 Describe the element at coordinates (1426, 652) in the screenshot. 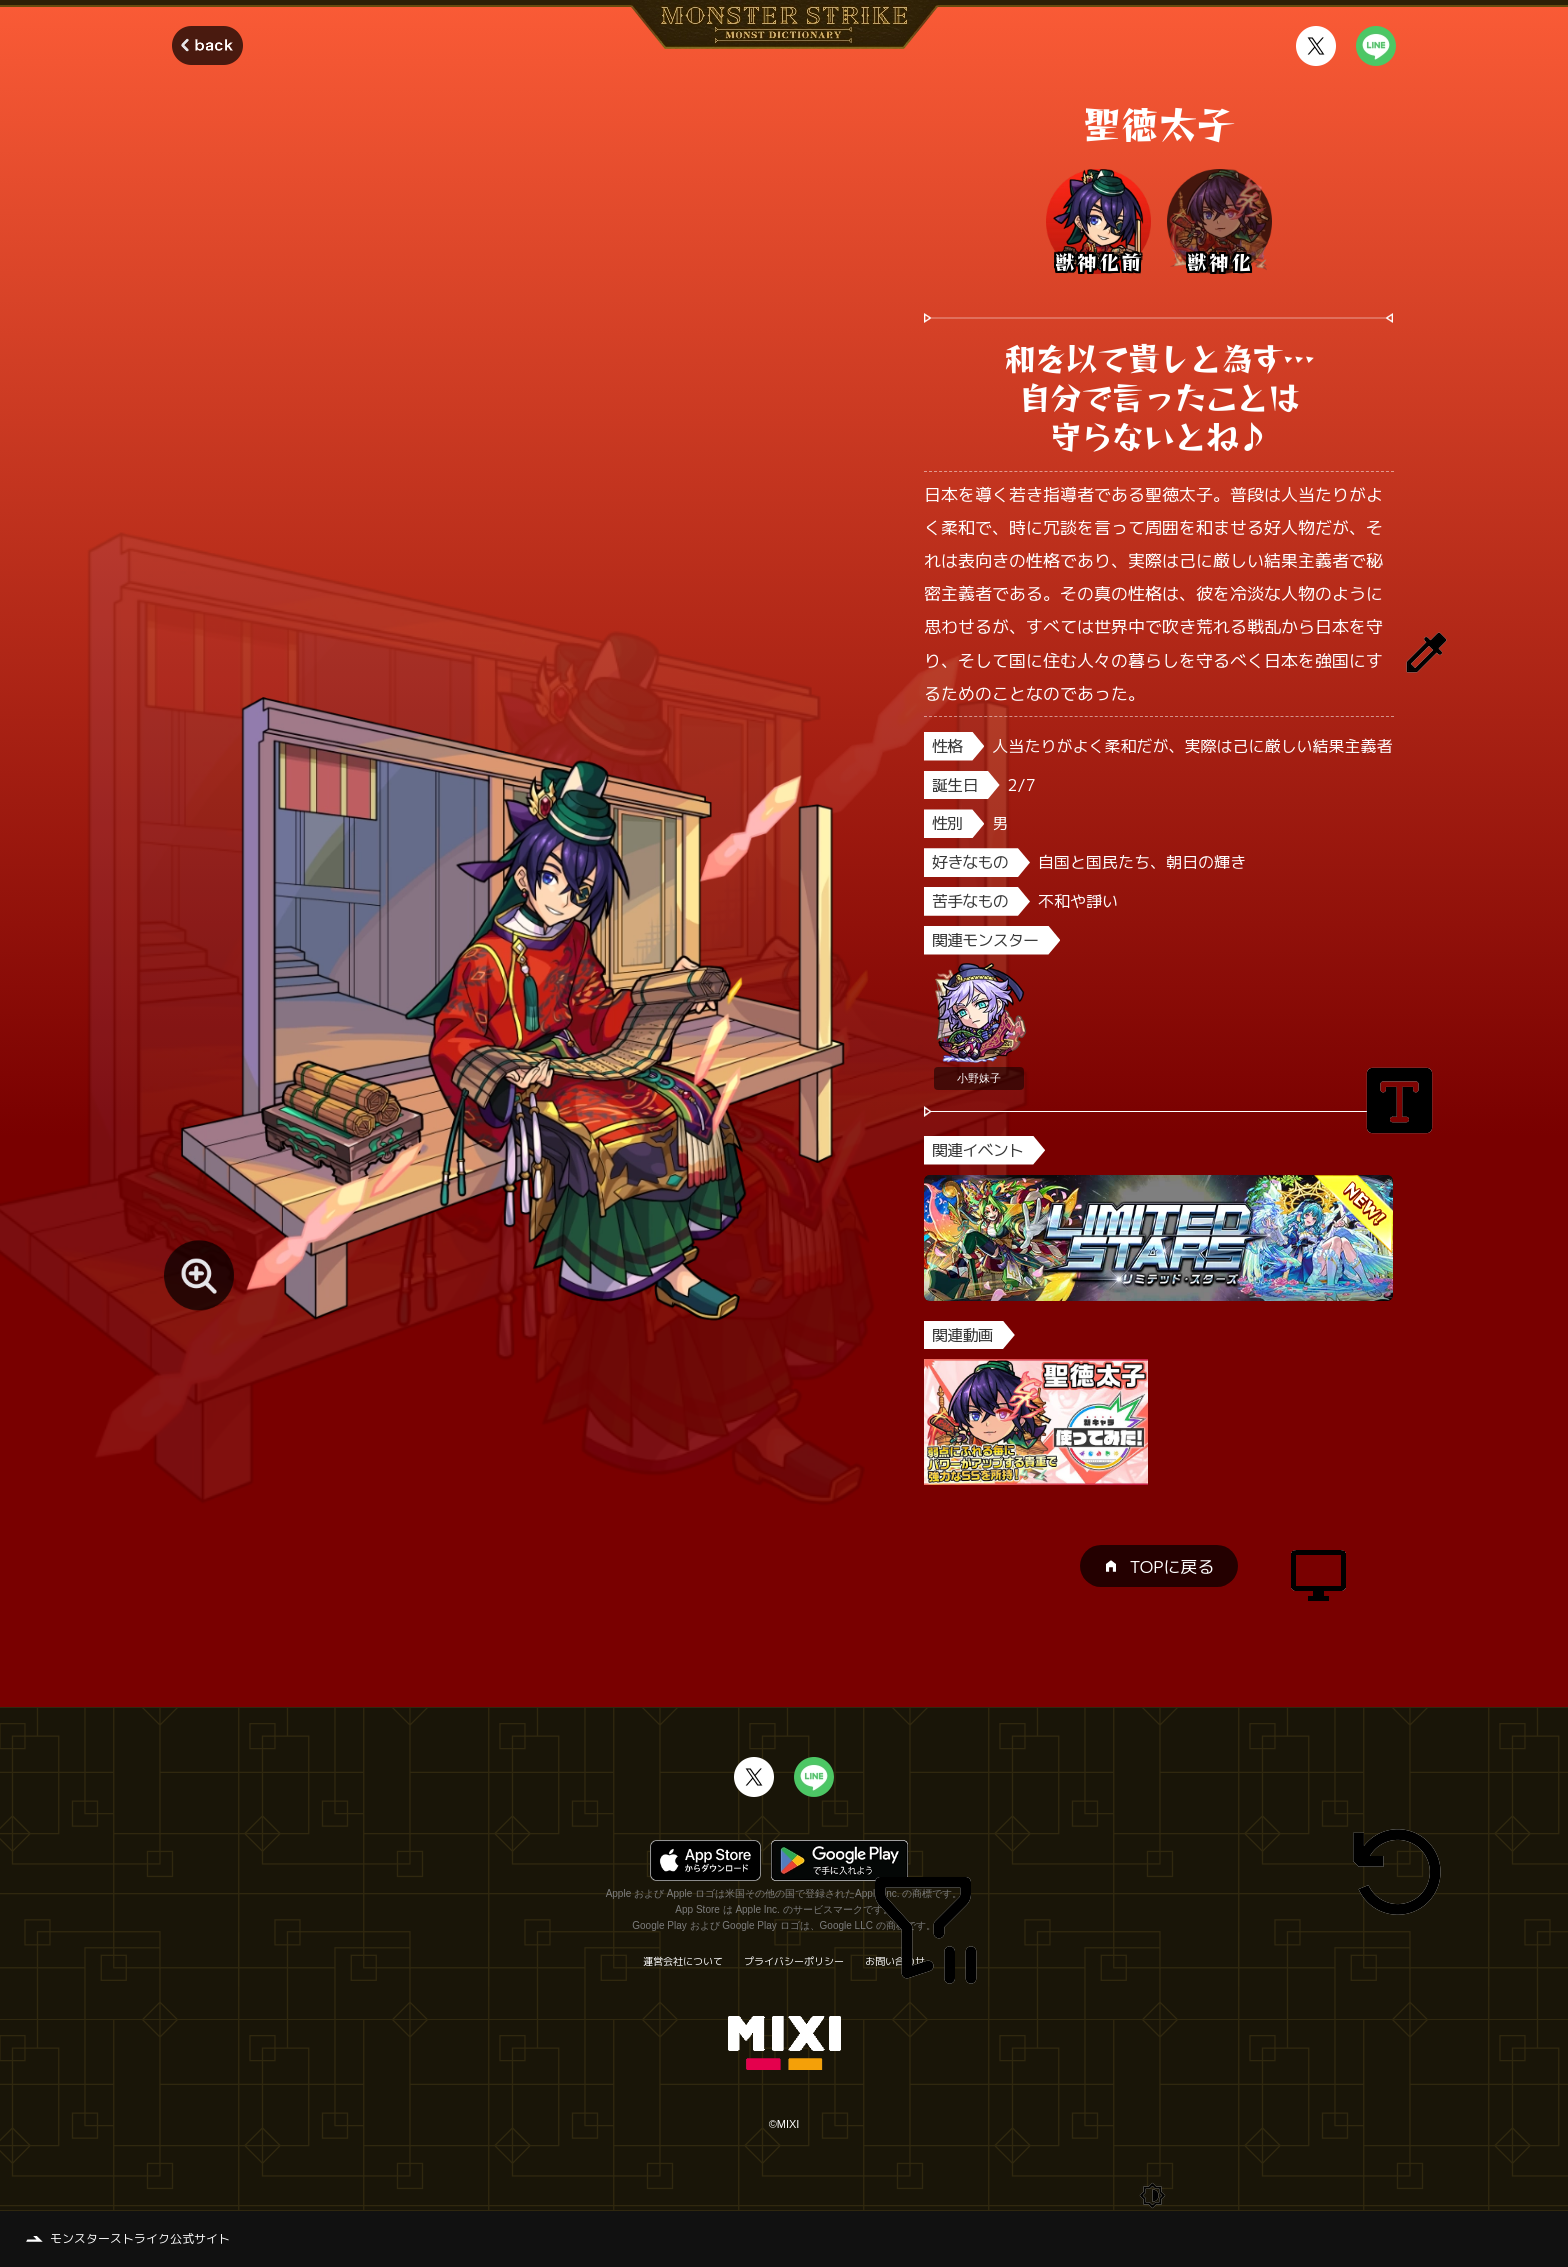

I see `pick a color from the canvas` at that location.